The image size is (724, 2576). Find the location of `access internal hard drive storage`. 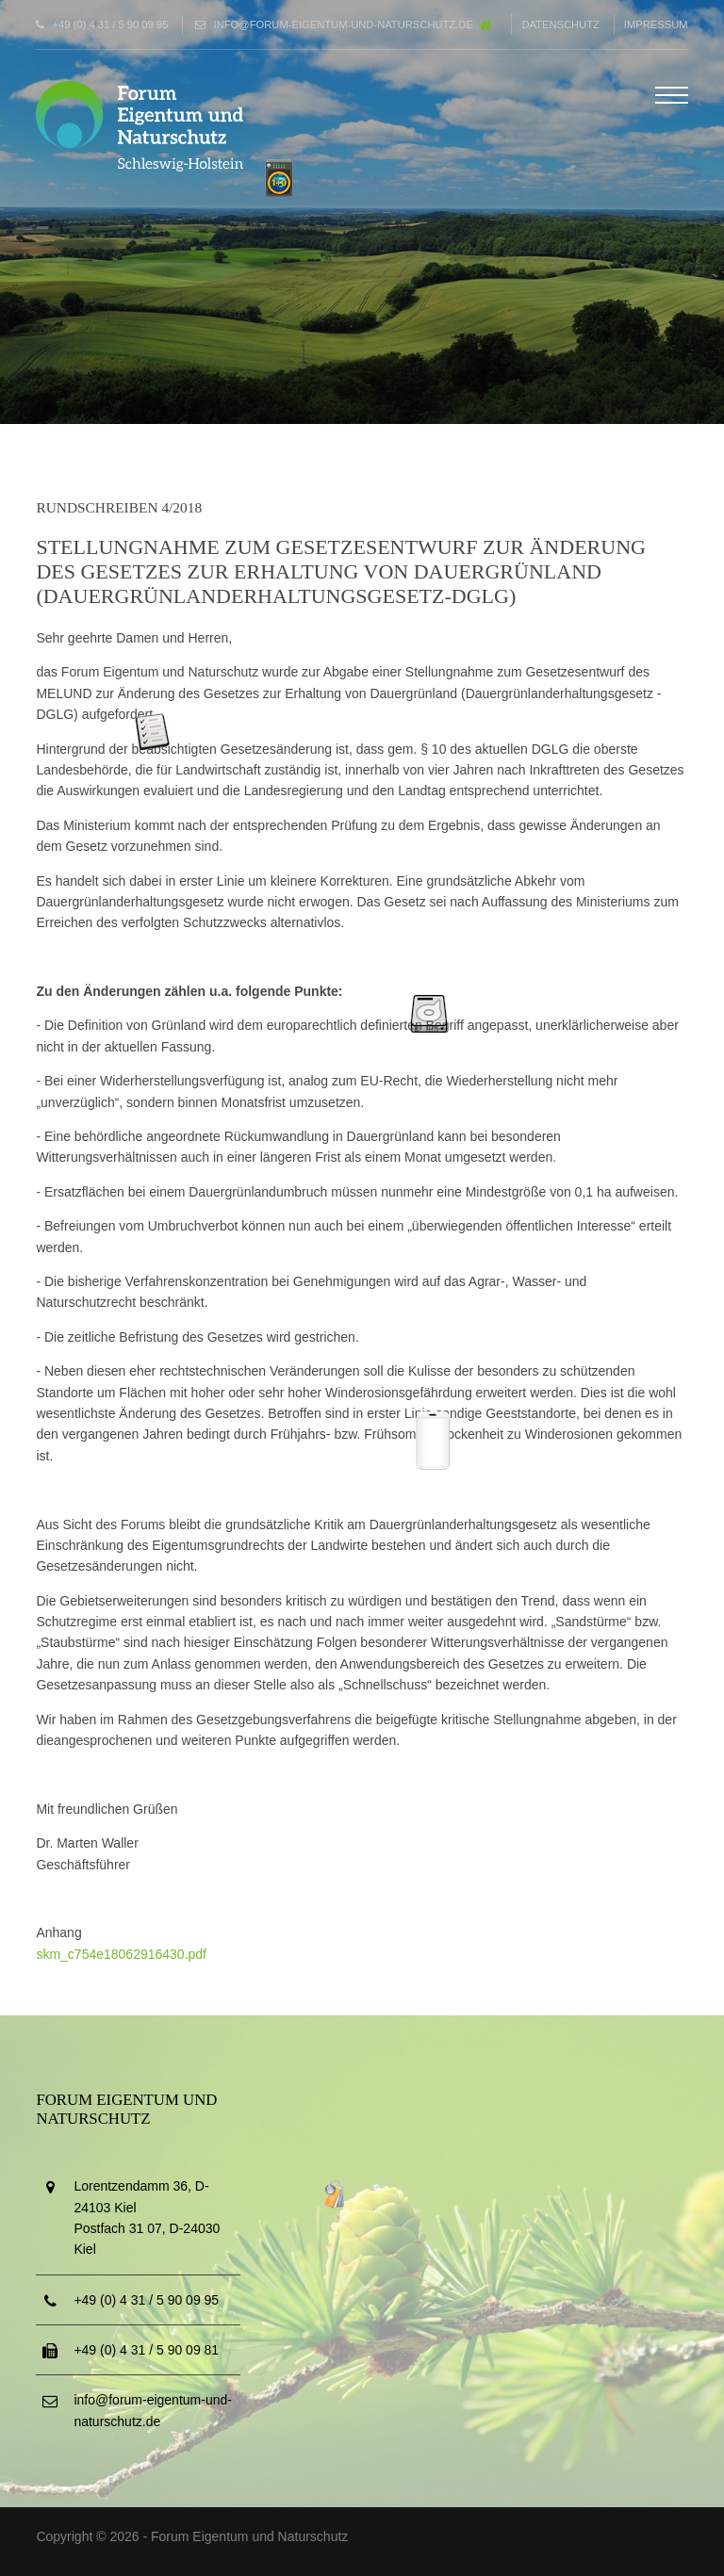

access internal hard drive storage is located at coordinates (429, 1014).